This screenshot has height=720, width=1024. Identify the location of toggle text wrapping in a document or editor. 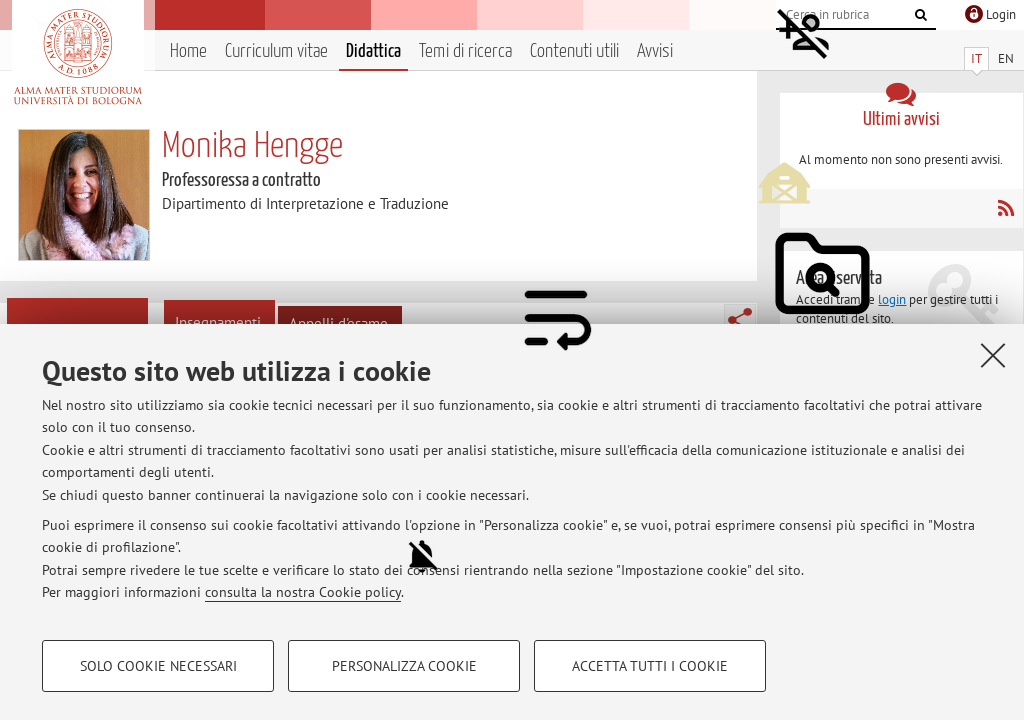
(556, 318).